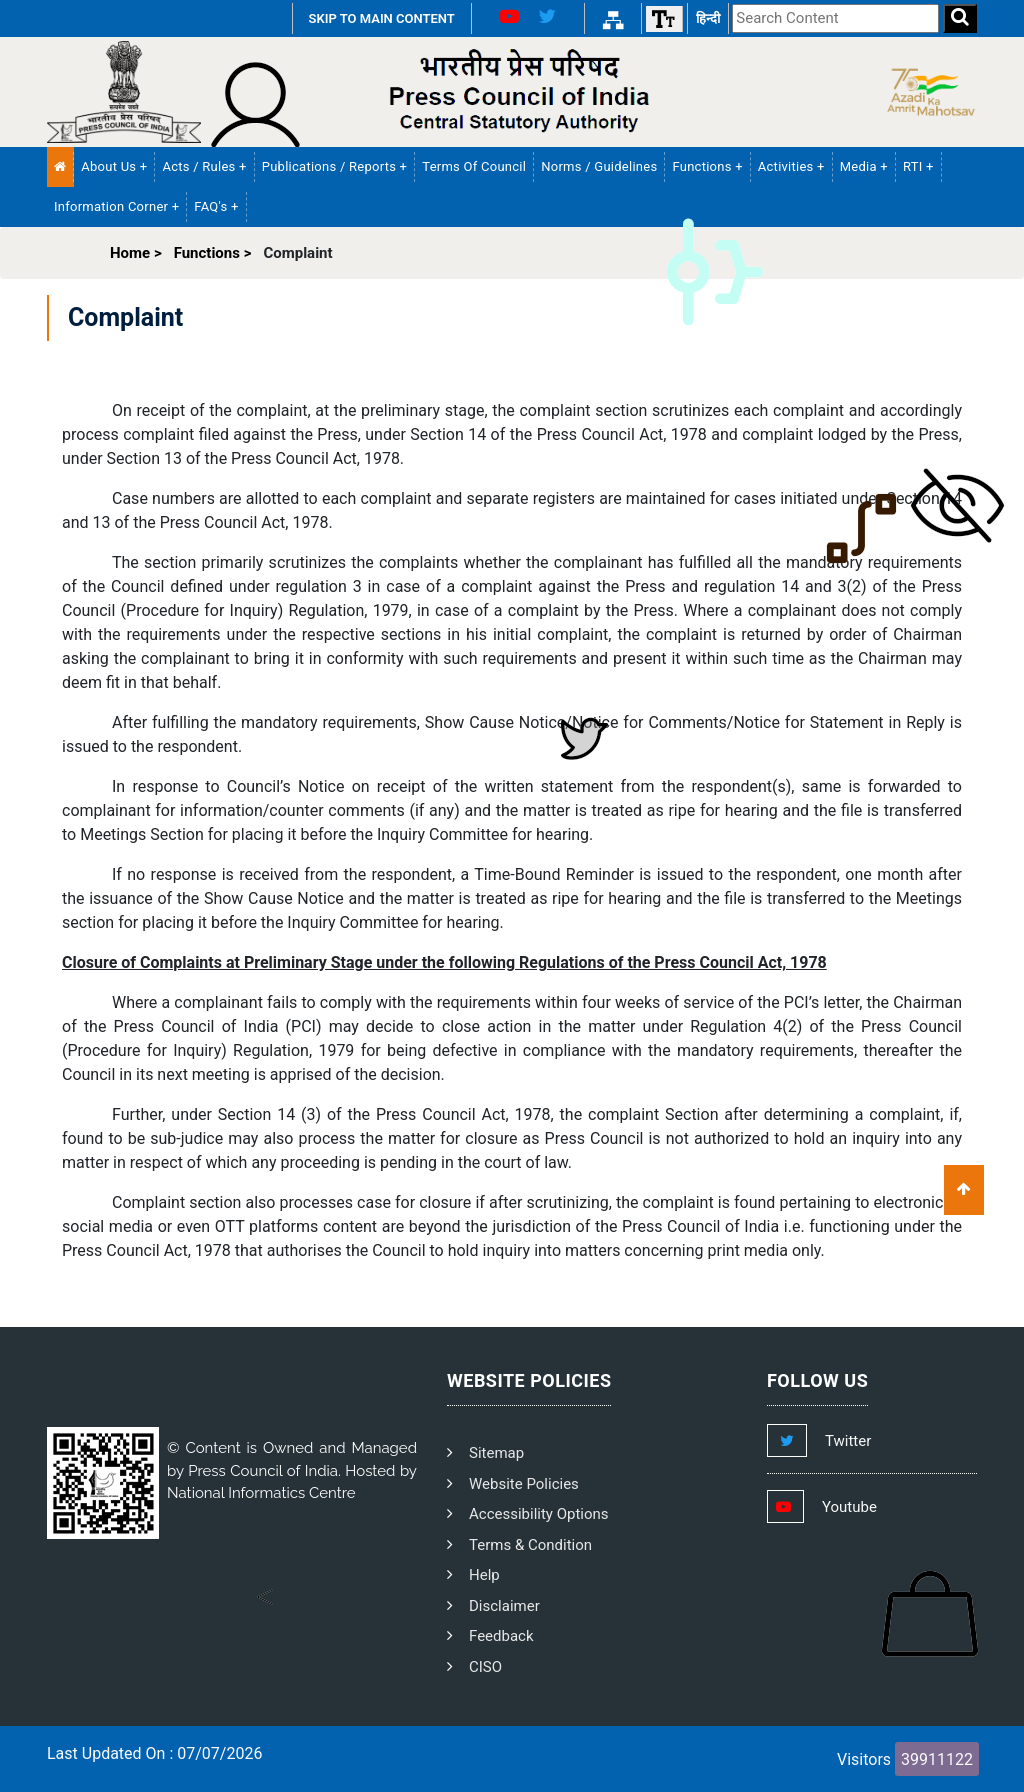  I want to click on hide password or sensitive content, so click(957, 505).